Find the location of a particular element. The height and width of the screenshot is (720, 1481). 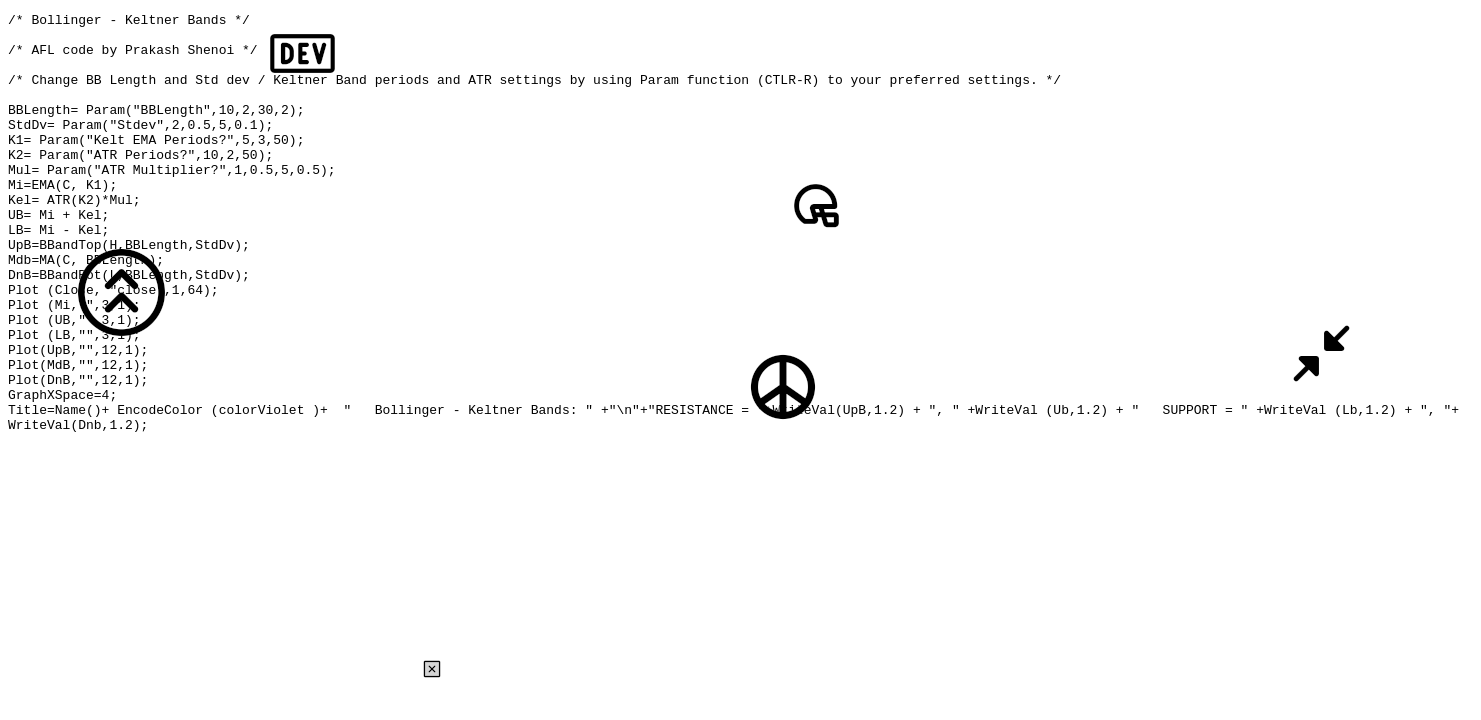

minimize or collapse content is located at coordinates (1321, 353).